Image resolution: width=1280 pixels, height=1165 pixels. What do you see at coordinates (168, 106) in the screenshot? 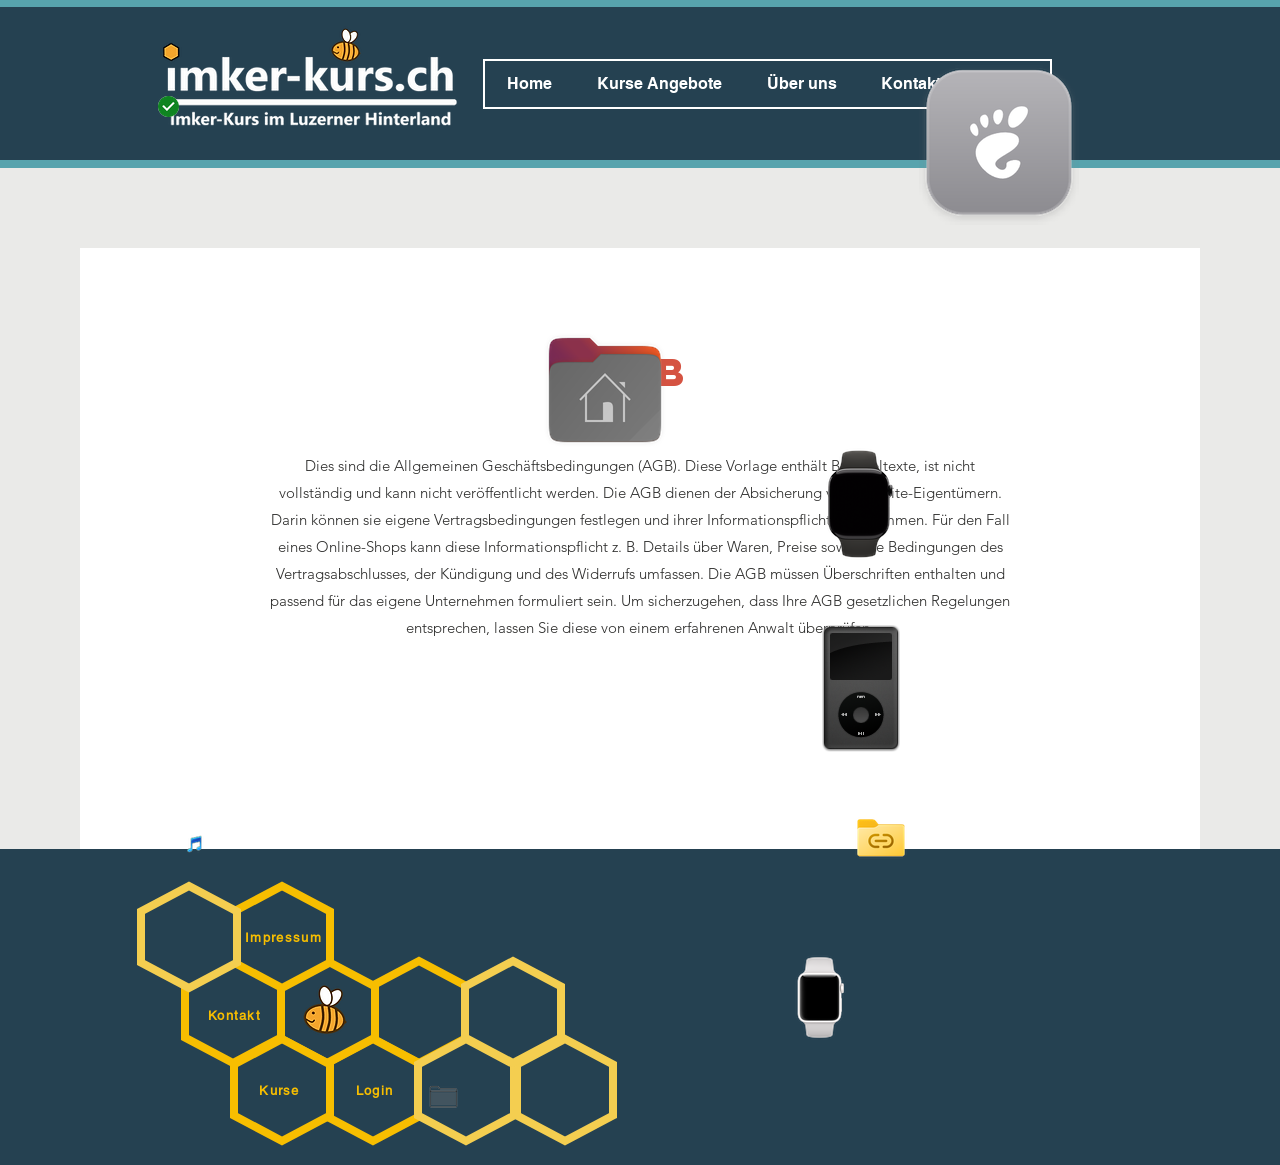
I see `confirm or accept an action` at bounding box center [168, 106].